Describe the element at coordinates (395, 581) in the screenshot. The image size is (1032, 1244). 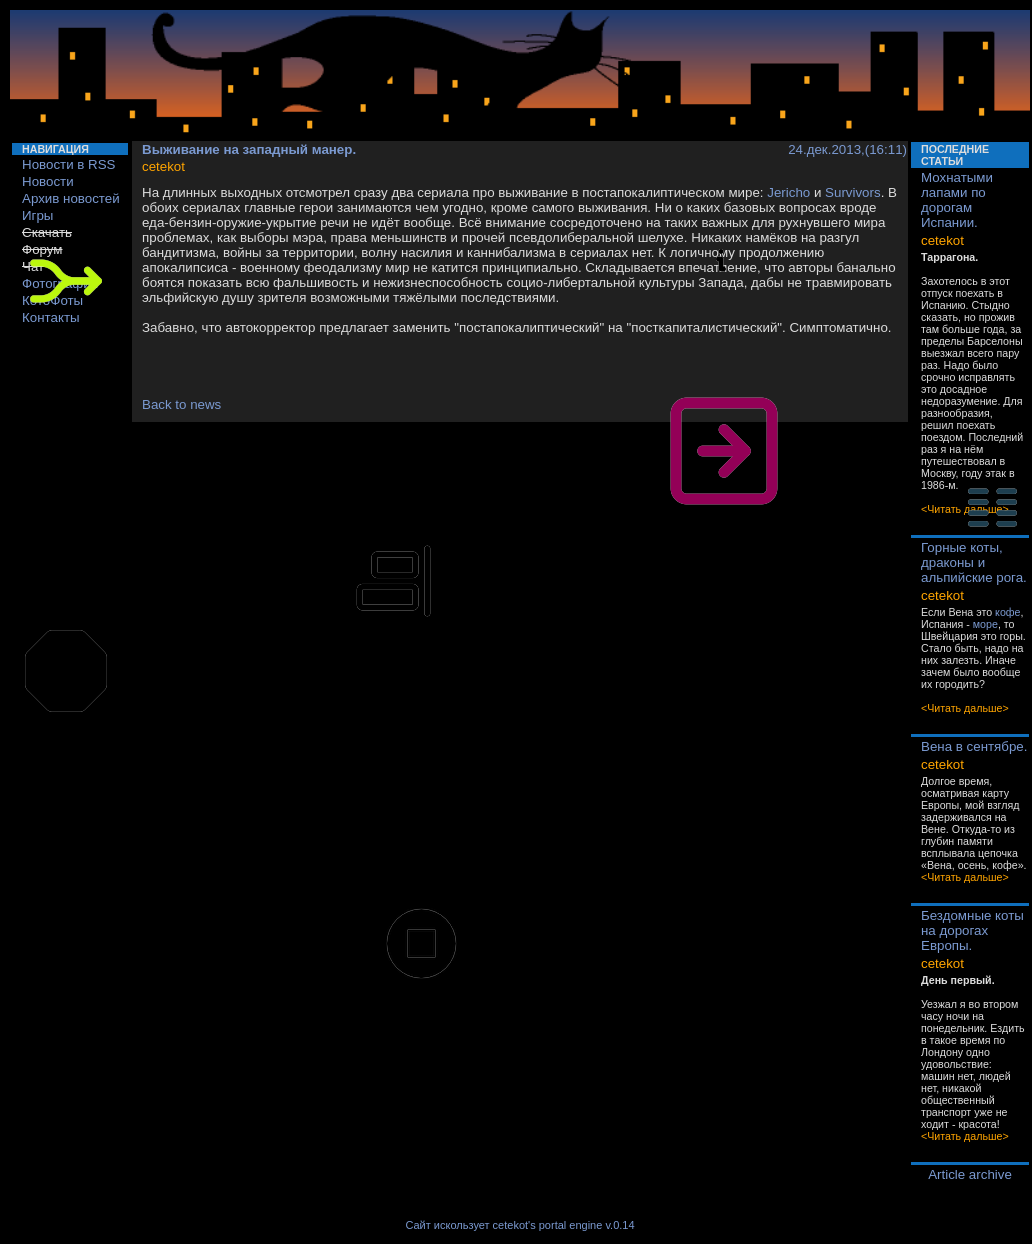
I see `align text or content to the right` at that location.